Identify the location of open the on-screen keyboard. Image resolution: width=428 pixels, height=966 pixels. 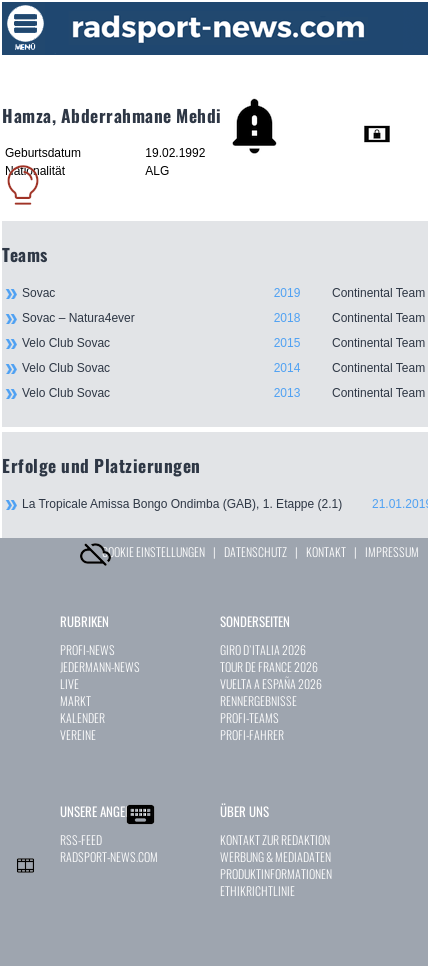
(140, 814).